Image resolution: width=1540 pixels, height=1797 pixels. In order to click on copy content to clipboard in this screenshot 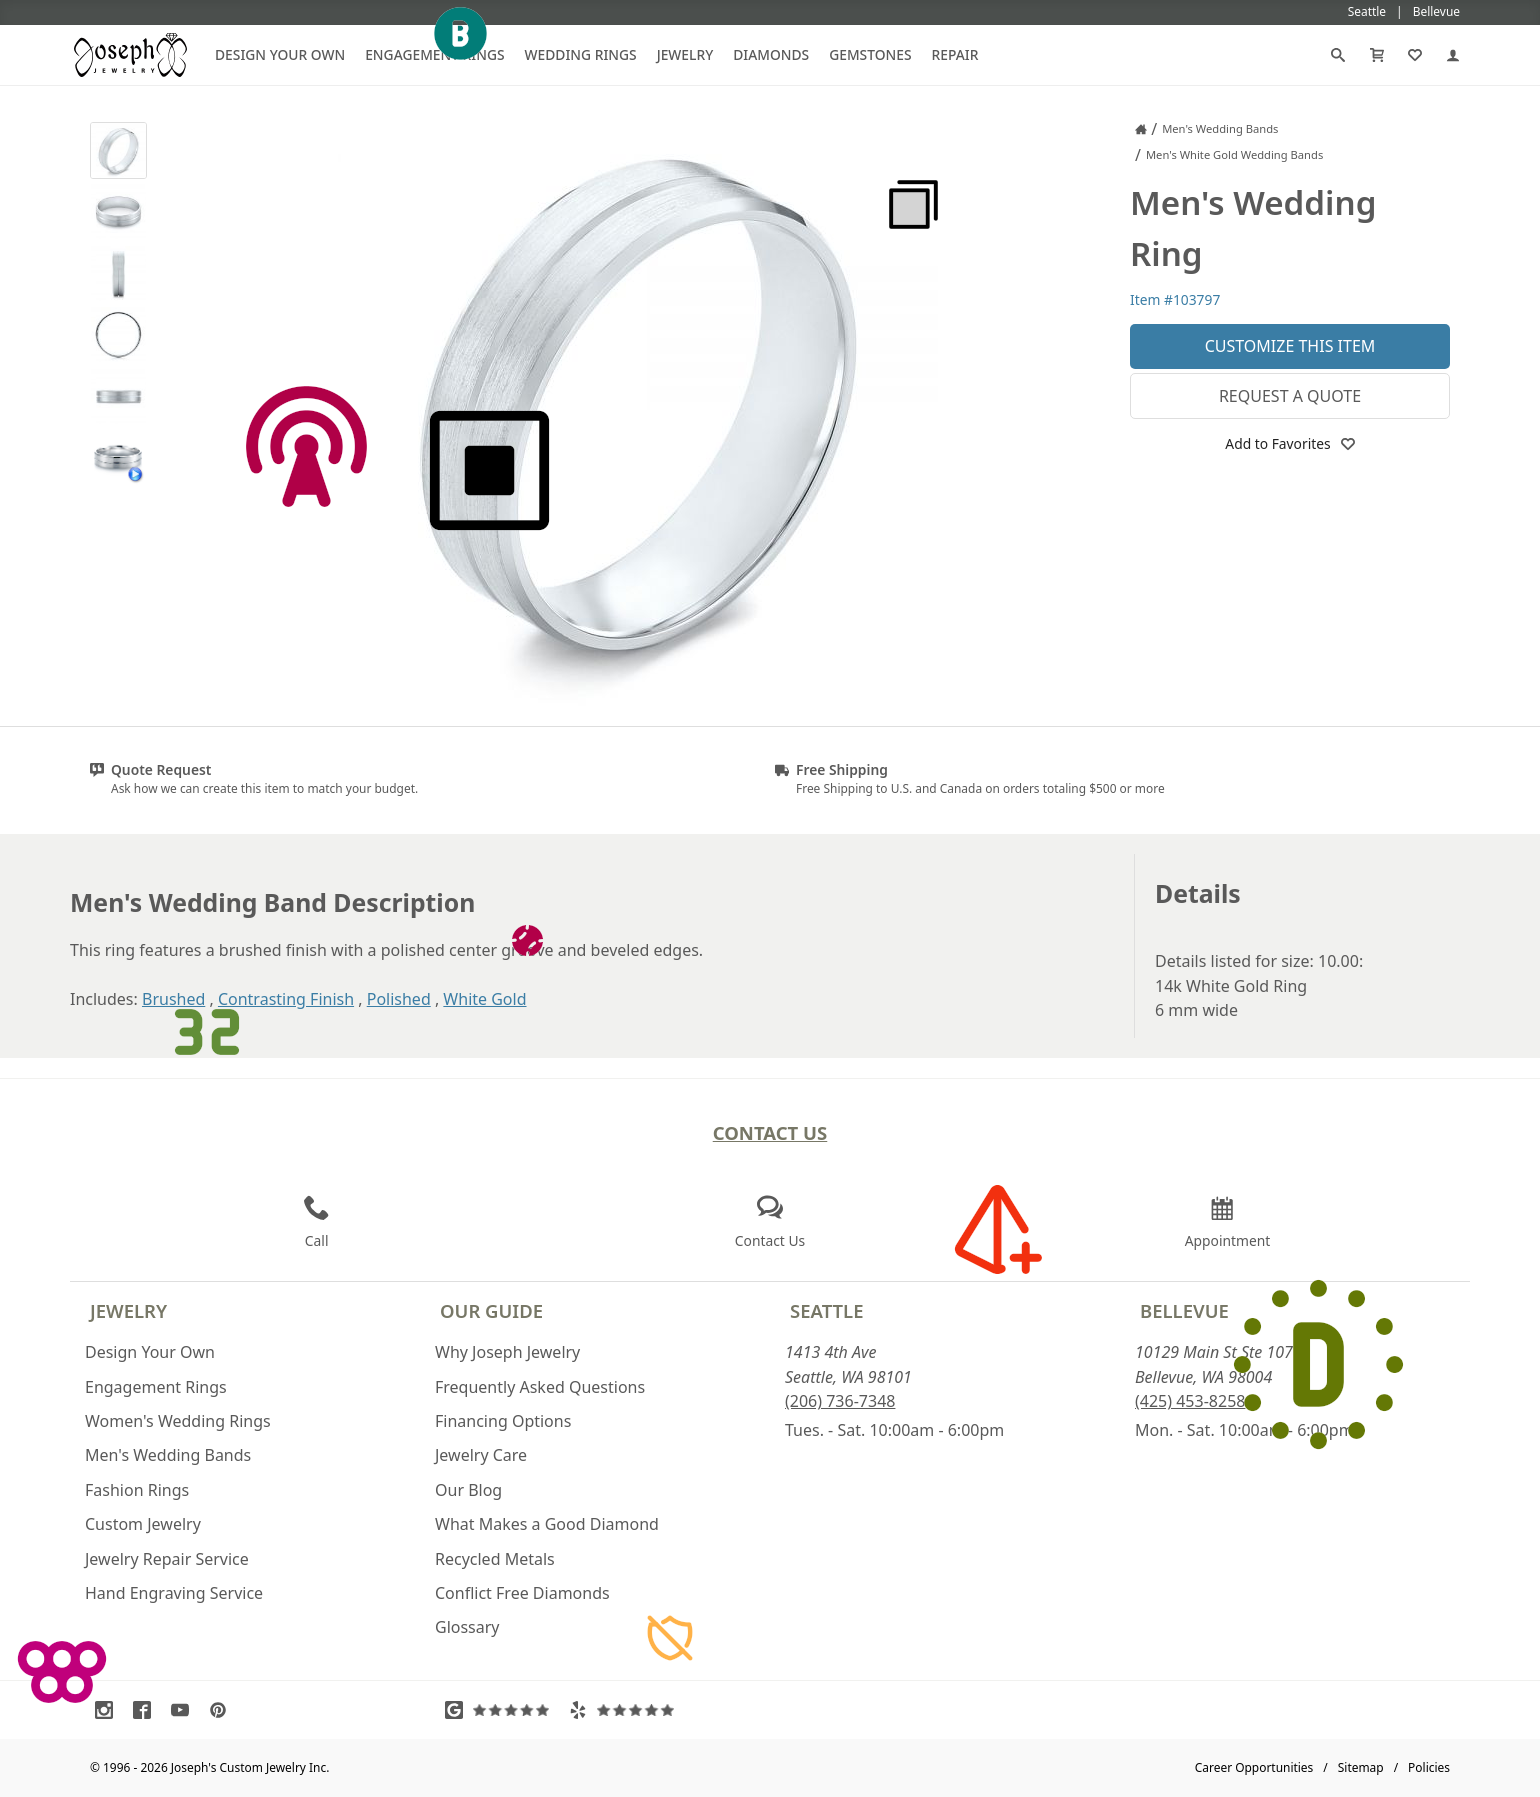, I will do `click(913, 204)`.